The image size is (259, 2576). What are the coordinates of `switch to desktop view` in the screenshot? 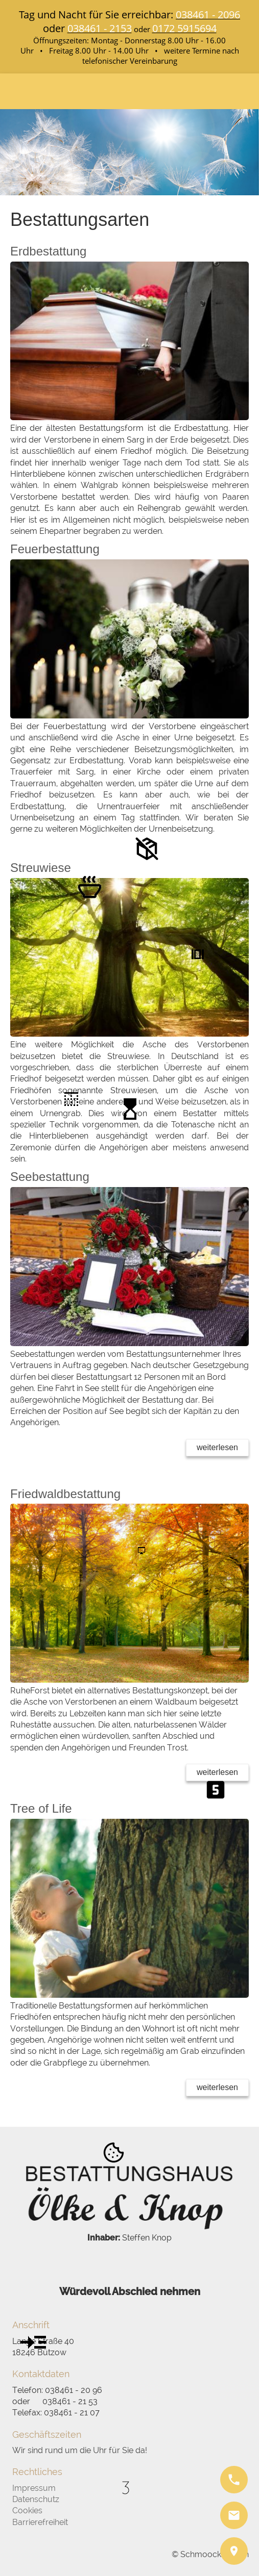 It's located at (142, 1551).